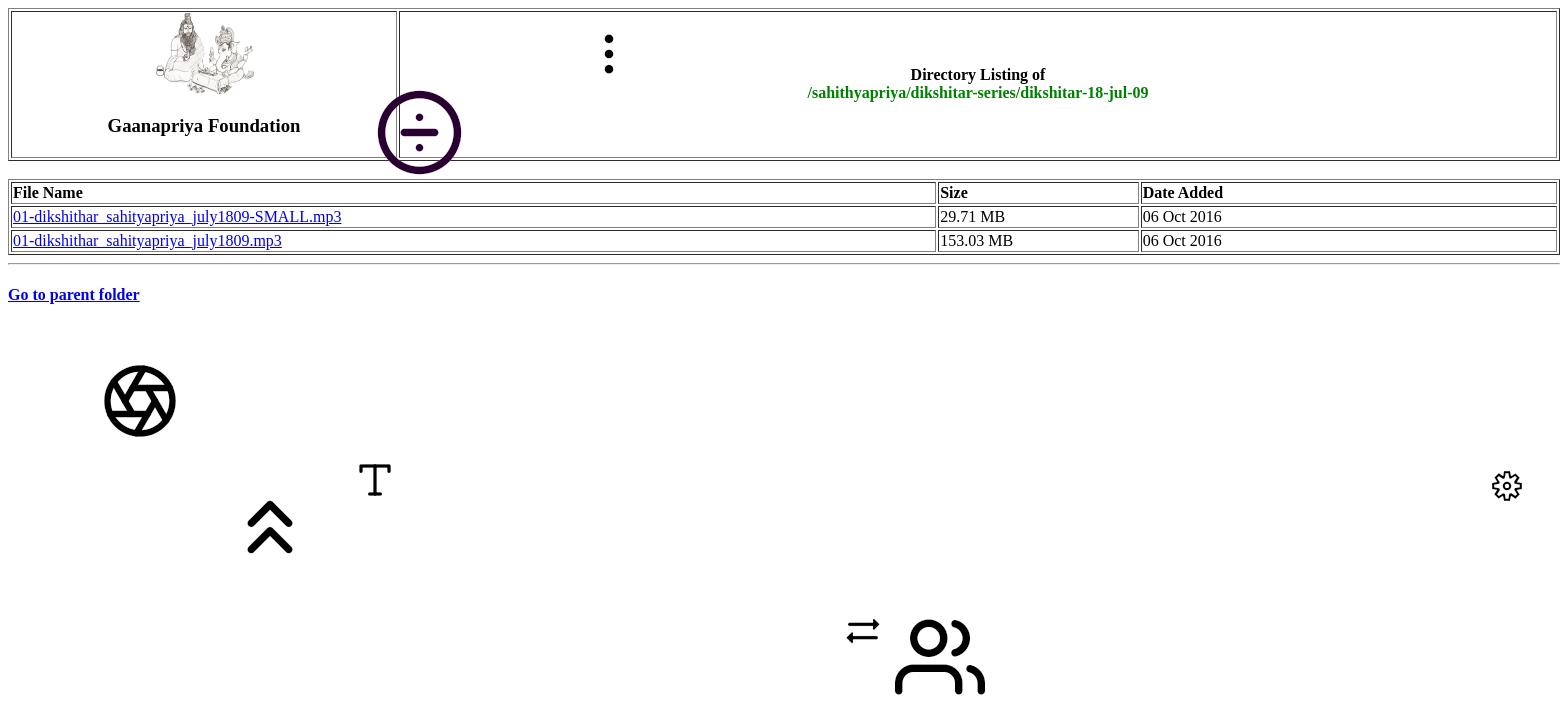 The image size is (1568, 720). I want to click on access settings or preferences, so click(1507, 486).